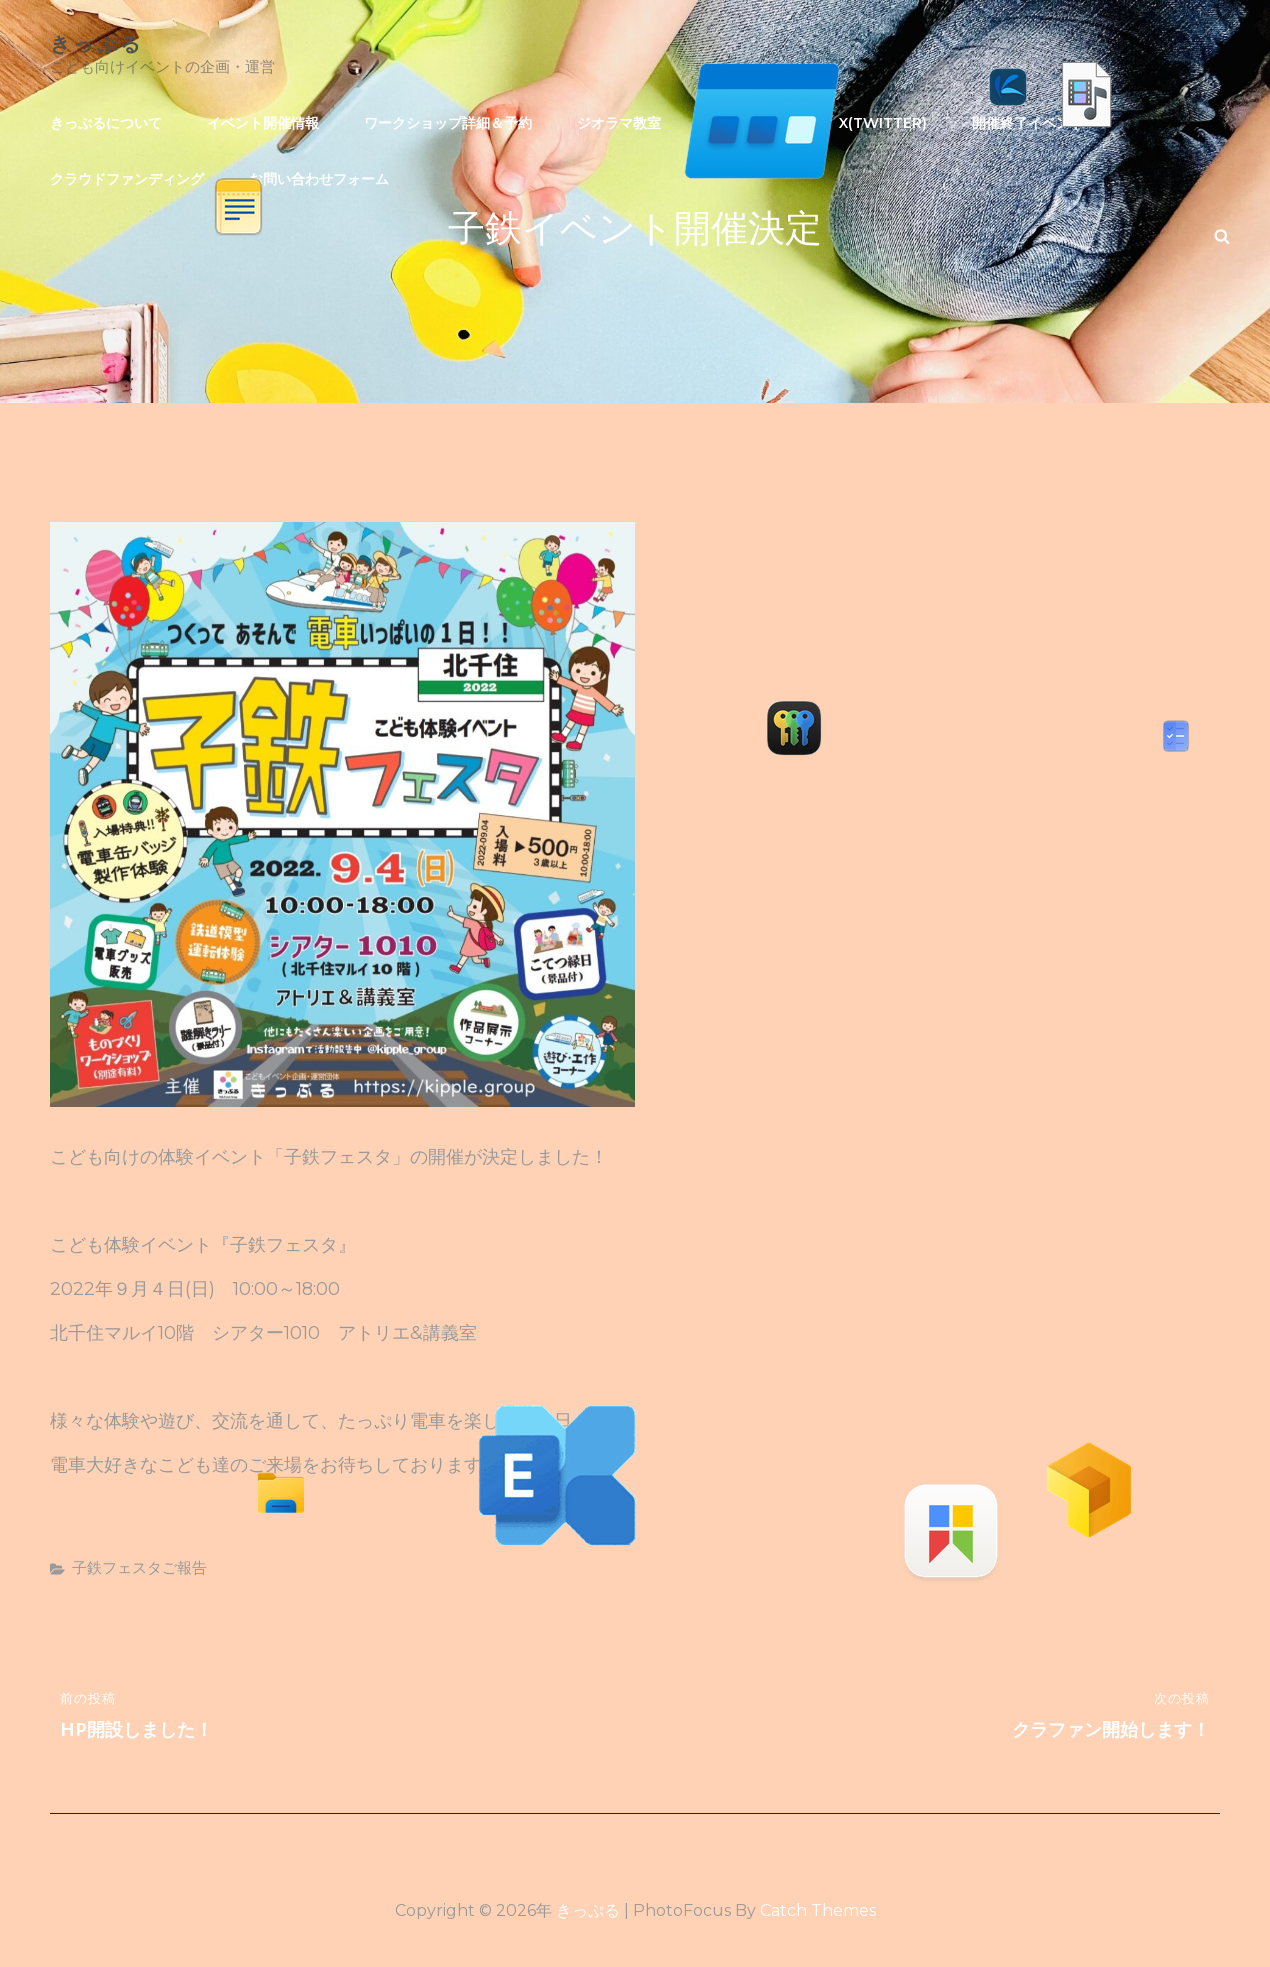 The width and height of the screenshot is (1270, 1967). What do you see at coordinates (1008, 87) in the screenshot?
I see `launch the KaOS linux distribution app` at bounding box center [1008, 87].